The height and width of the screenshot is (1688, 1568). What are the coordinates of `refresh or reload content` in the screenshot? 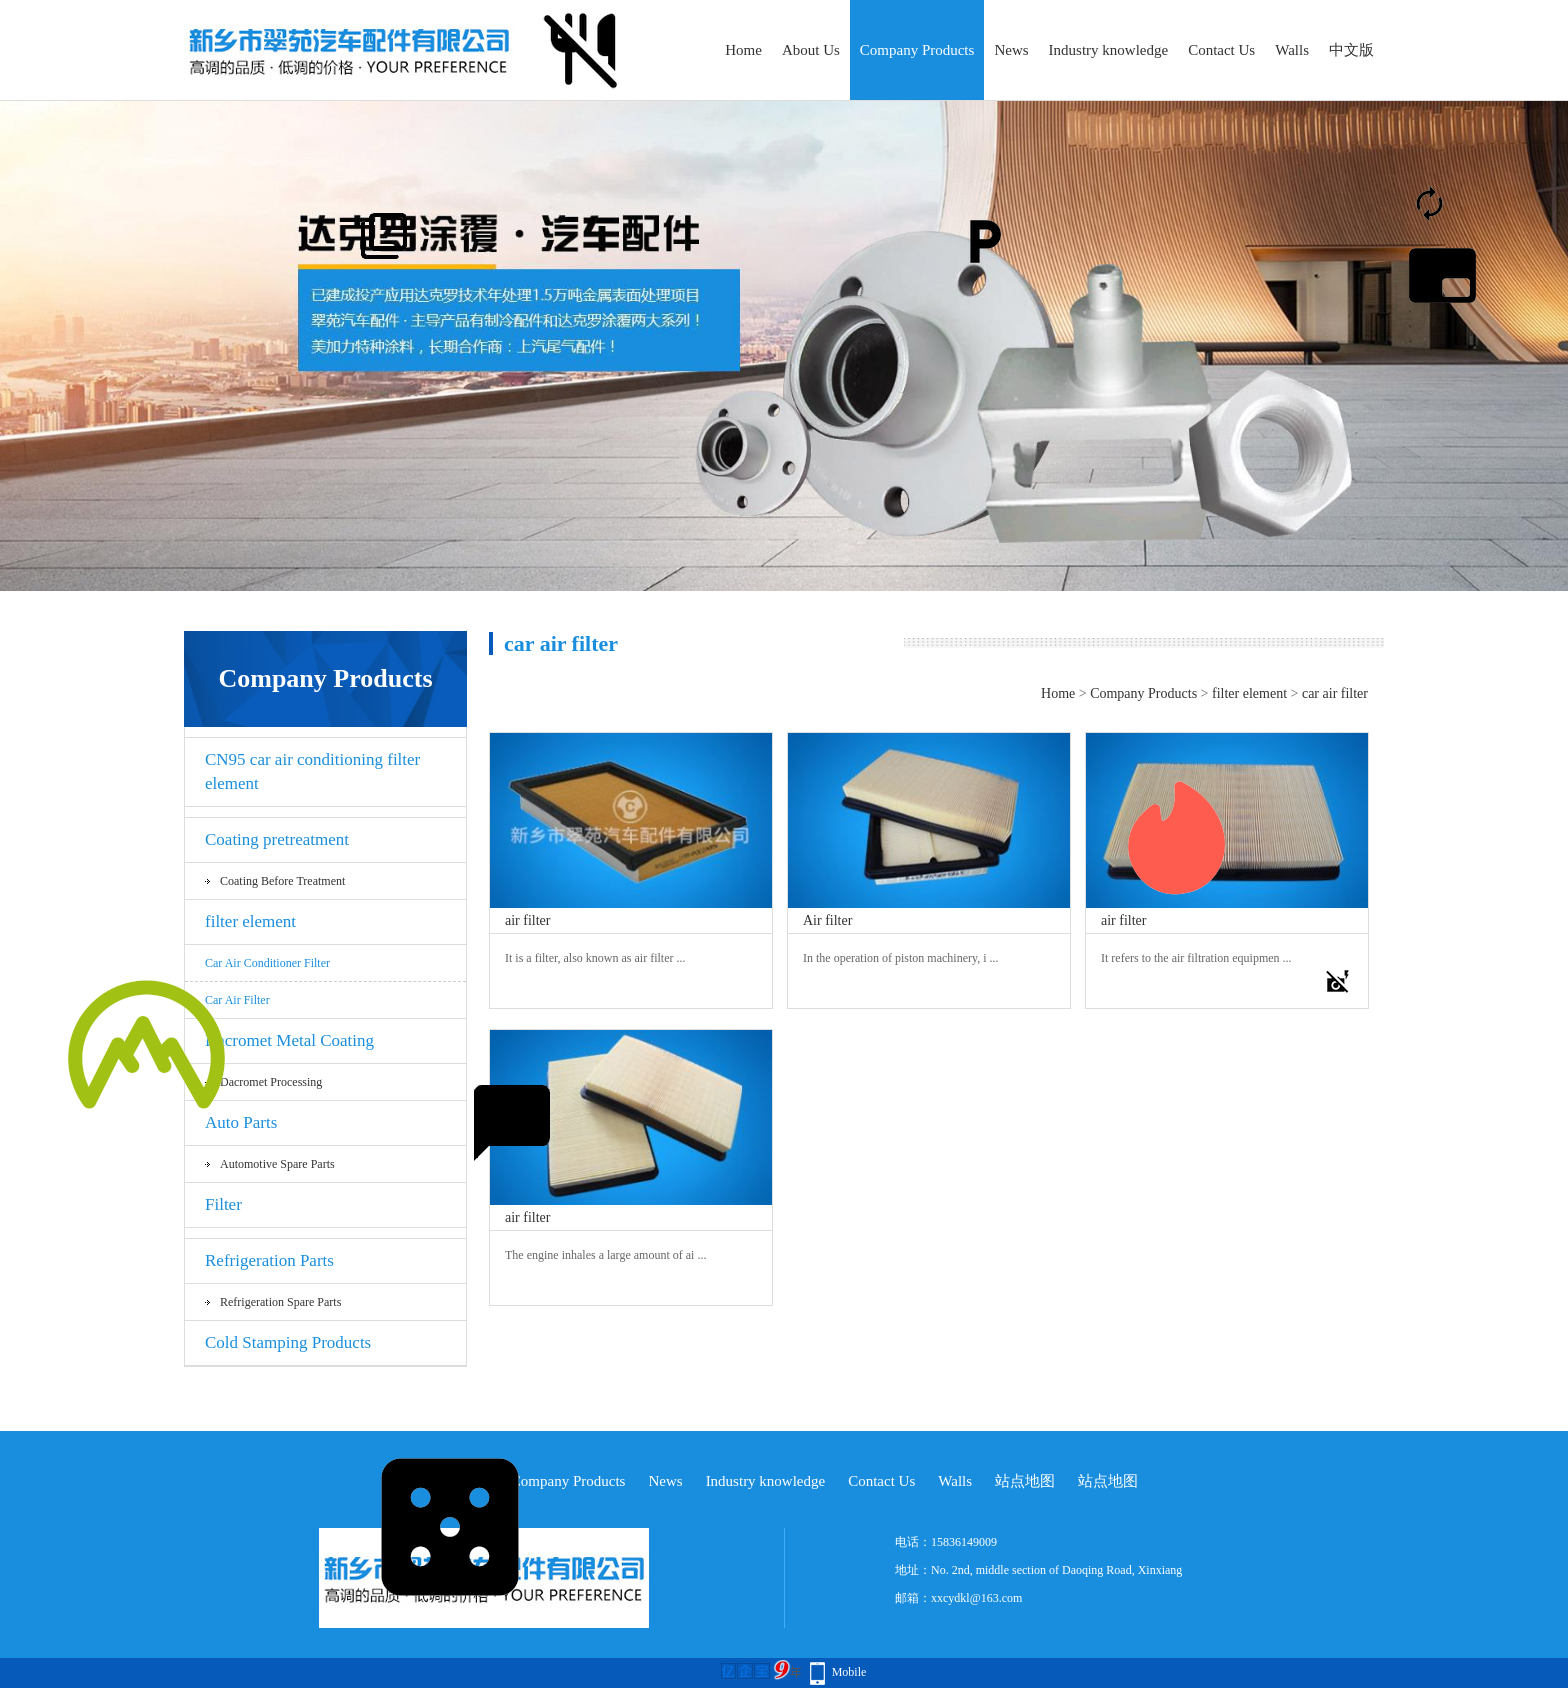 It's located at (1429, 203).